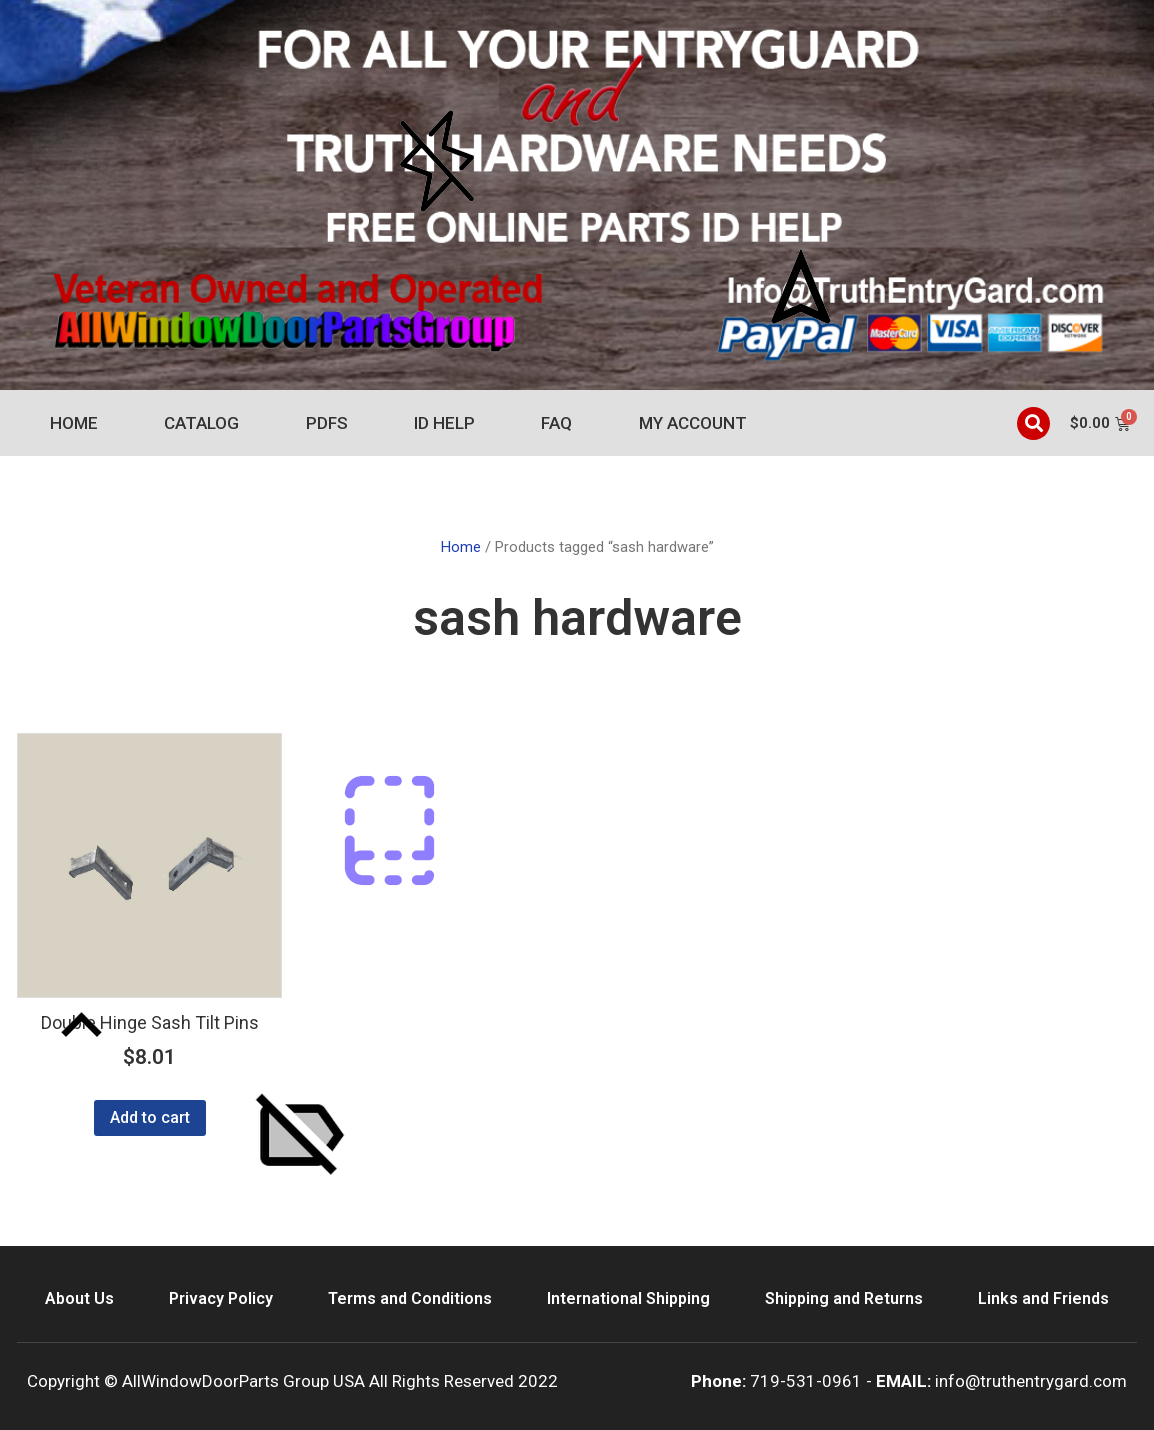  I want to click on draft or unpublished document, so click(389, 830).